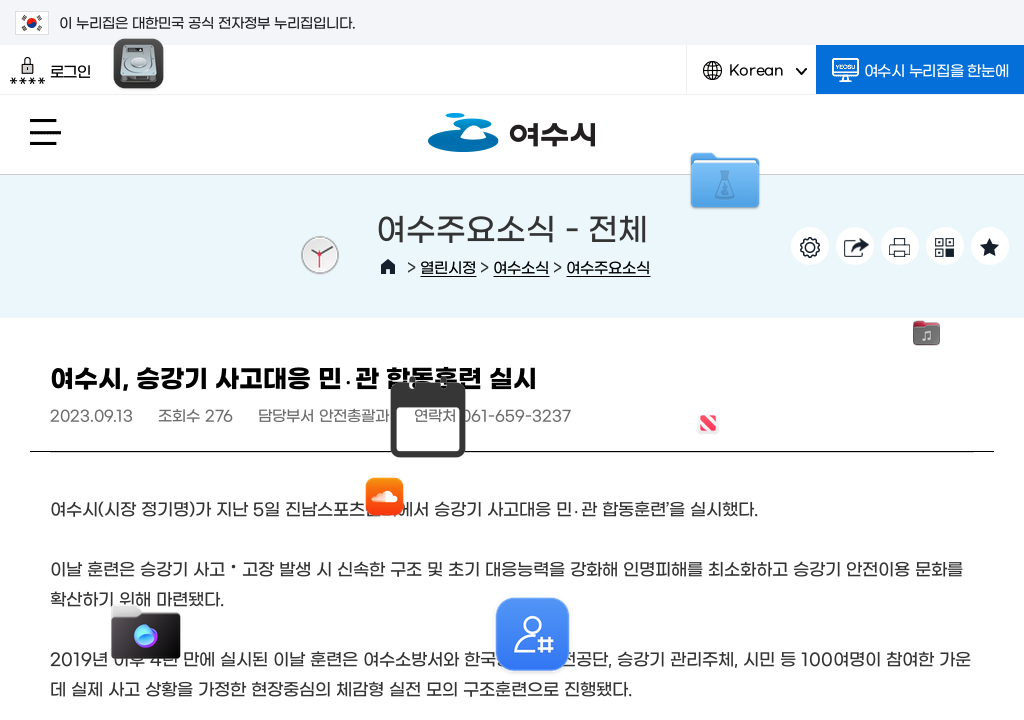 The height and width of the screenshot is (720, 1024). What do you see at coordinates (145, 633) in the screenshot?
I see `open jetbrains fleet project folder` at bounding box center [145, 633].